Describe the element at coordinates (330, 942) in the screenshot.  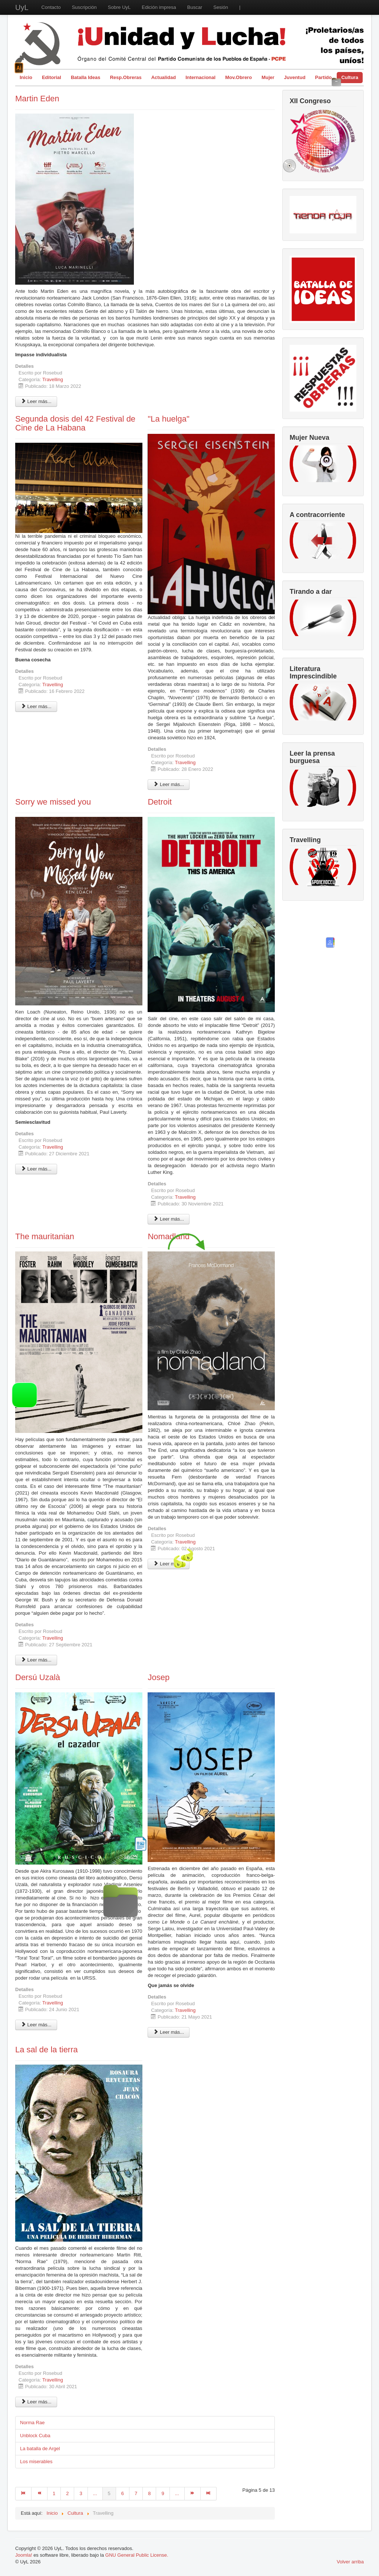
I see `open the contacts app` at that location.